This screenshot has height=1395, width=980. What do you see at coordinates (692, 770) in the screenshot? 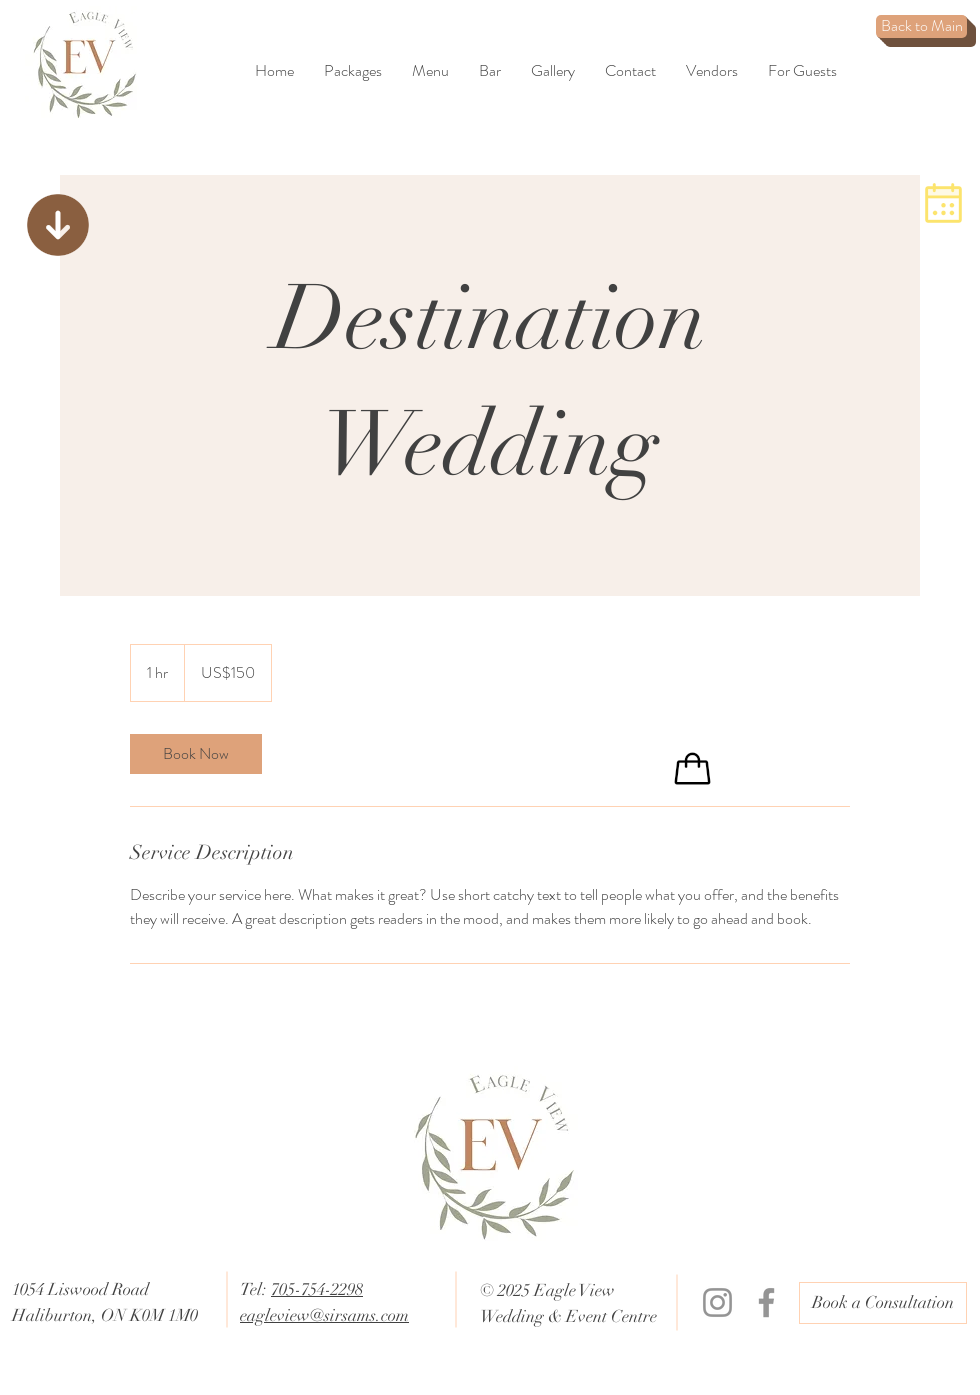
I see `view your shopping bag` at bounding box center [692, 770].